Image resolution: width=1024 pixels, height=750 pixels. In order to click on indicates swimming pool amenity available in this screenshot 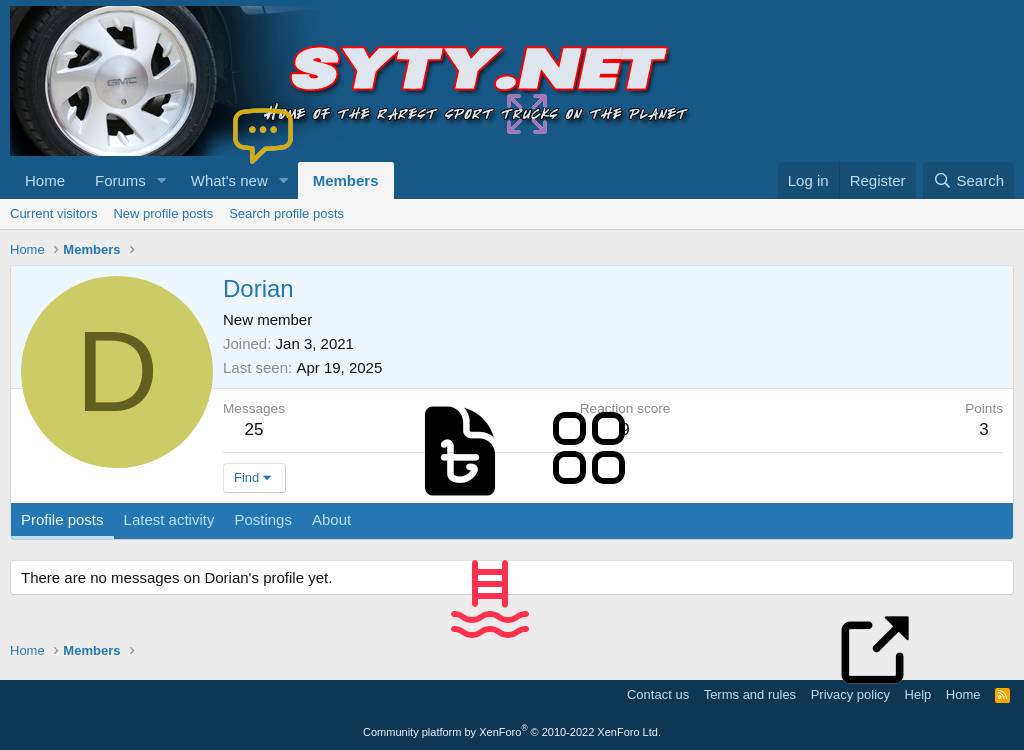, I will do `click(490, 599)`.